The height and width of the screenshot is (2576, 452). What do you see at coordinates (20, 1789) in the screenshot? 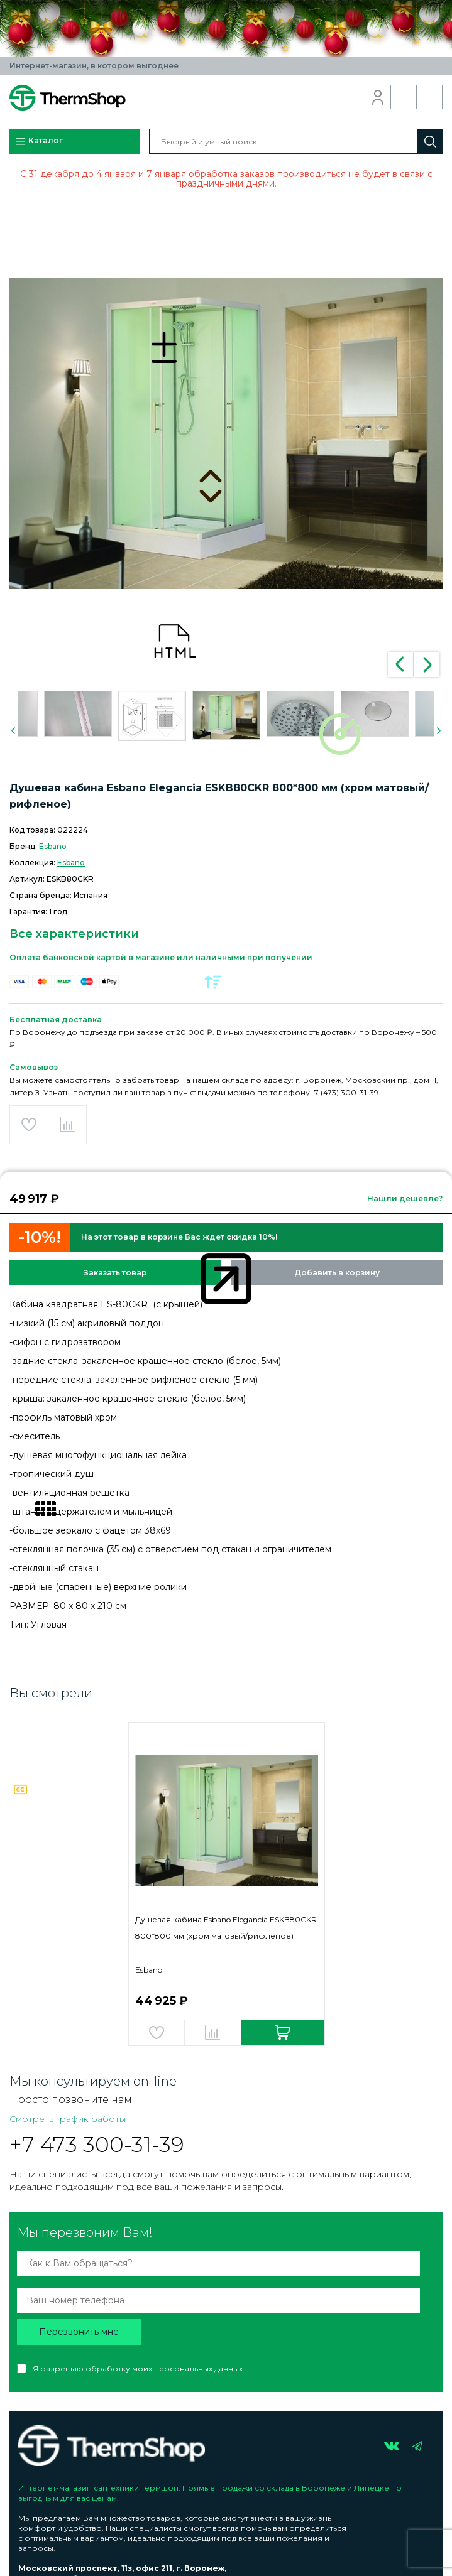
I see `enable closed captions for video content` at bounding box center [20, 1789].